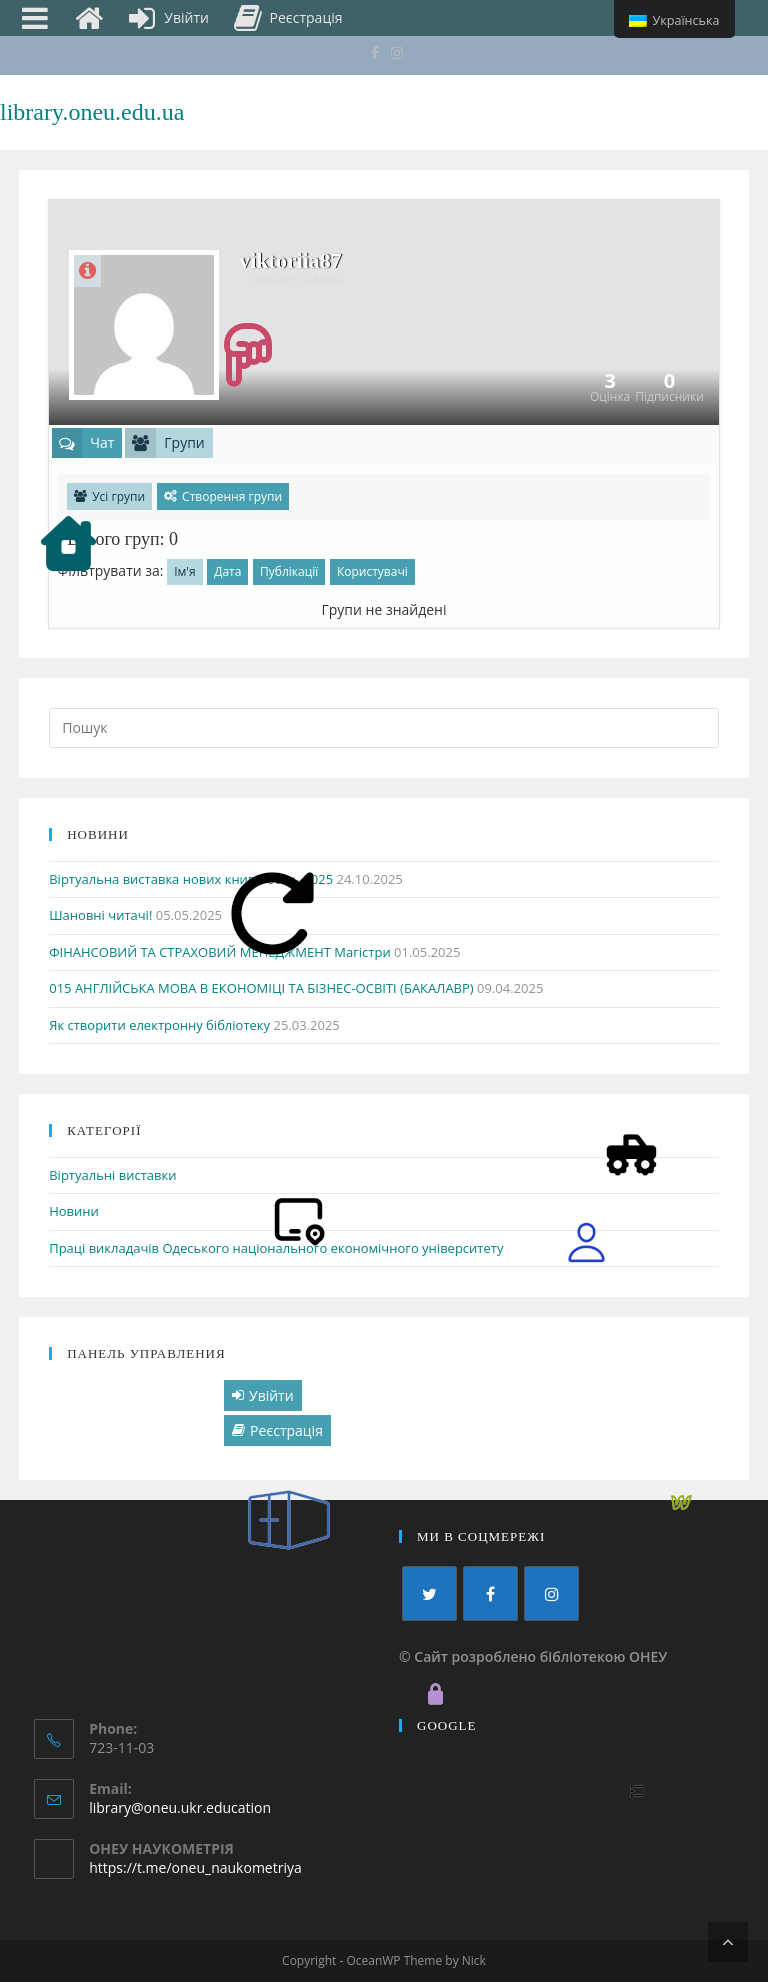  I want to click on view your profile, so click(586, 1242).